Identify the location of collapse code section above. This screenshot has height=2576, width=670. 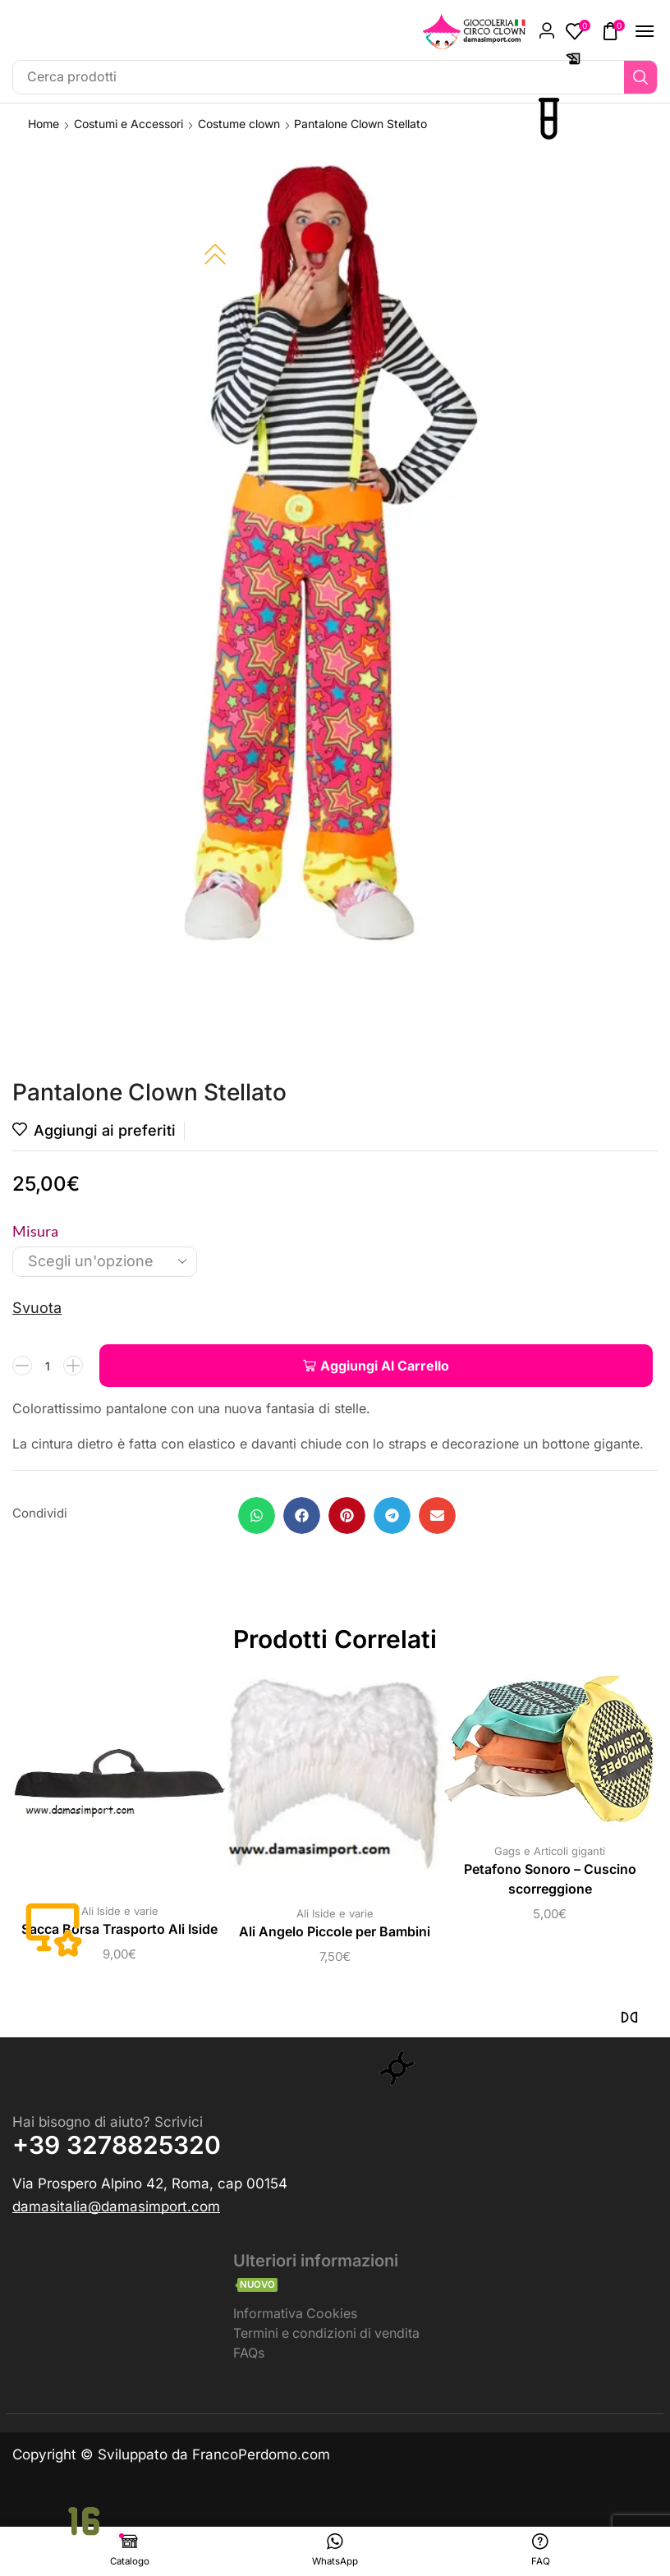
(215, 255).